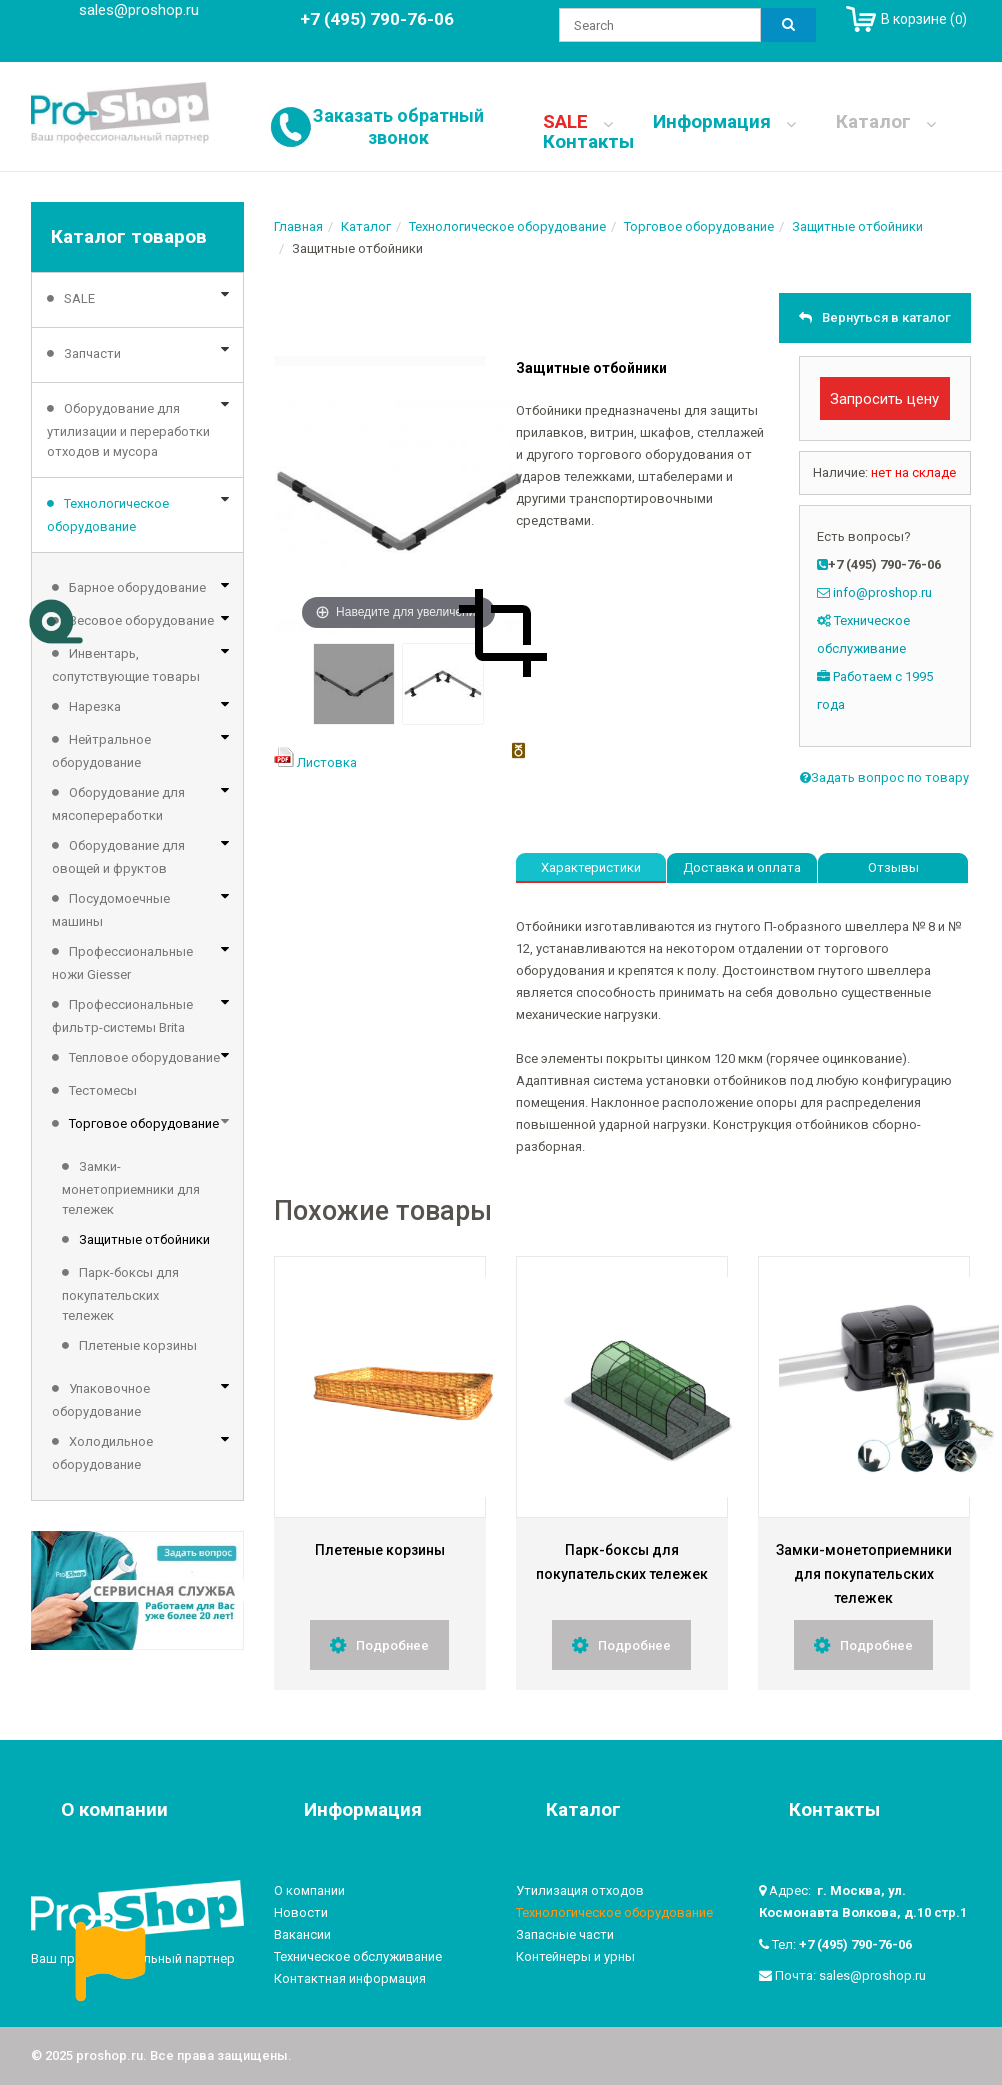 The width and height of the screenshot is (1002, 2085). What do you see at coordinates (518, 750) in the screenshot?
I see `indicates nonbinary gender identity option` at bounding box center [518, 750].